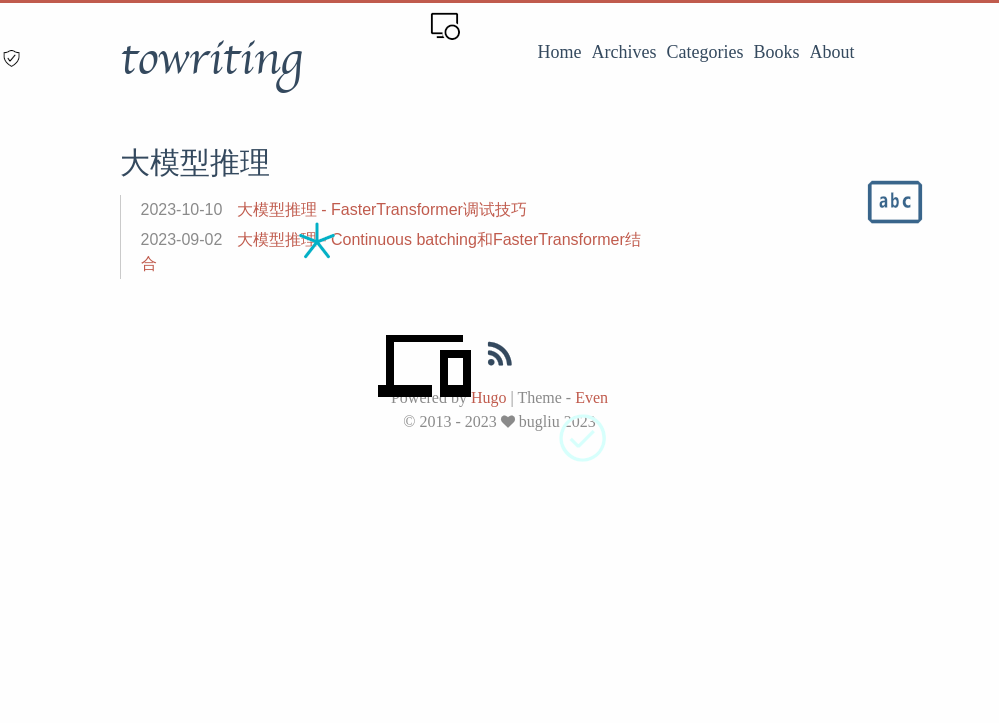 This screenshot has height=723, width=999. What do you see at coordinates (317, 242) in the screenshot?
I see `indicates a required field in a form` at bounding box center [317, 242].